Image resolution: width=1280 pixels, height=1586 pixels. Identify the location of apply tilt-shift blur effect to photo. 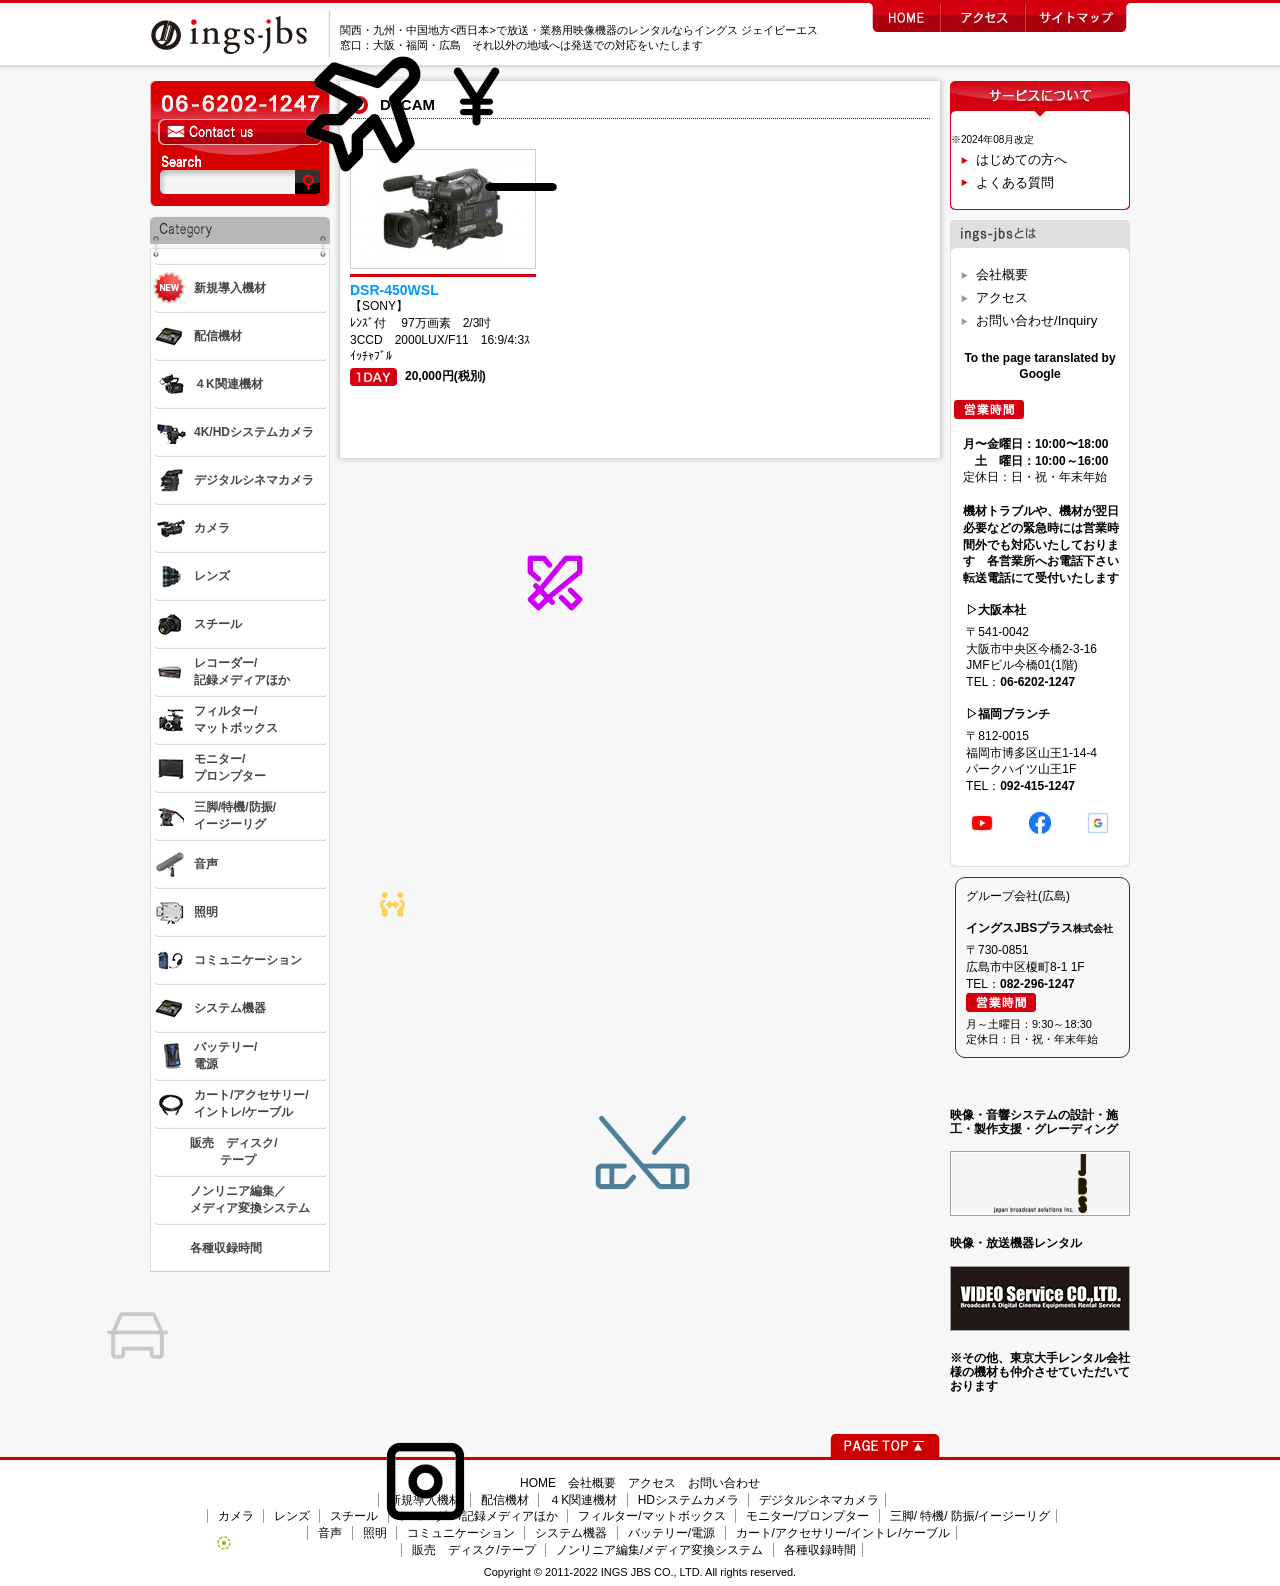
(224, 1543).